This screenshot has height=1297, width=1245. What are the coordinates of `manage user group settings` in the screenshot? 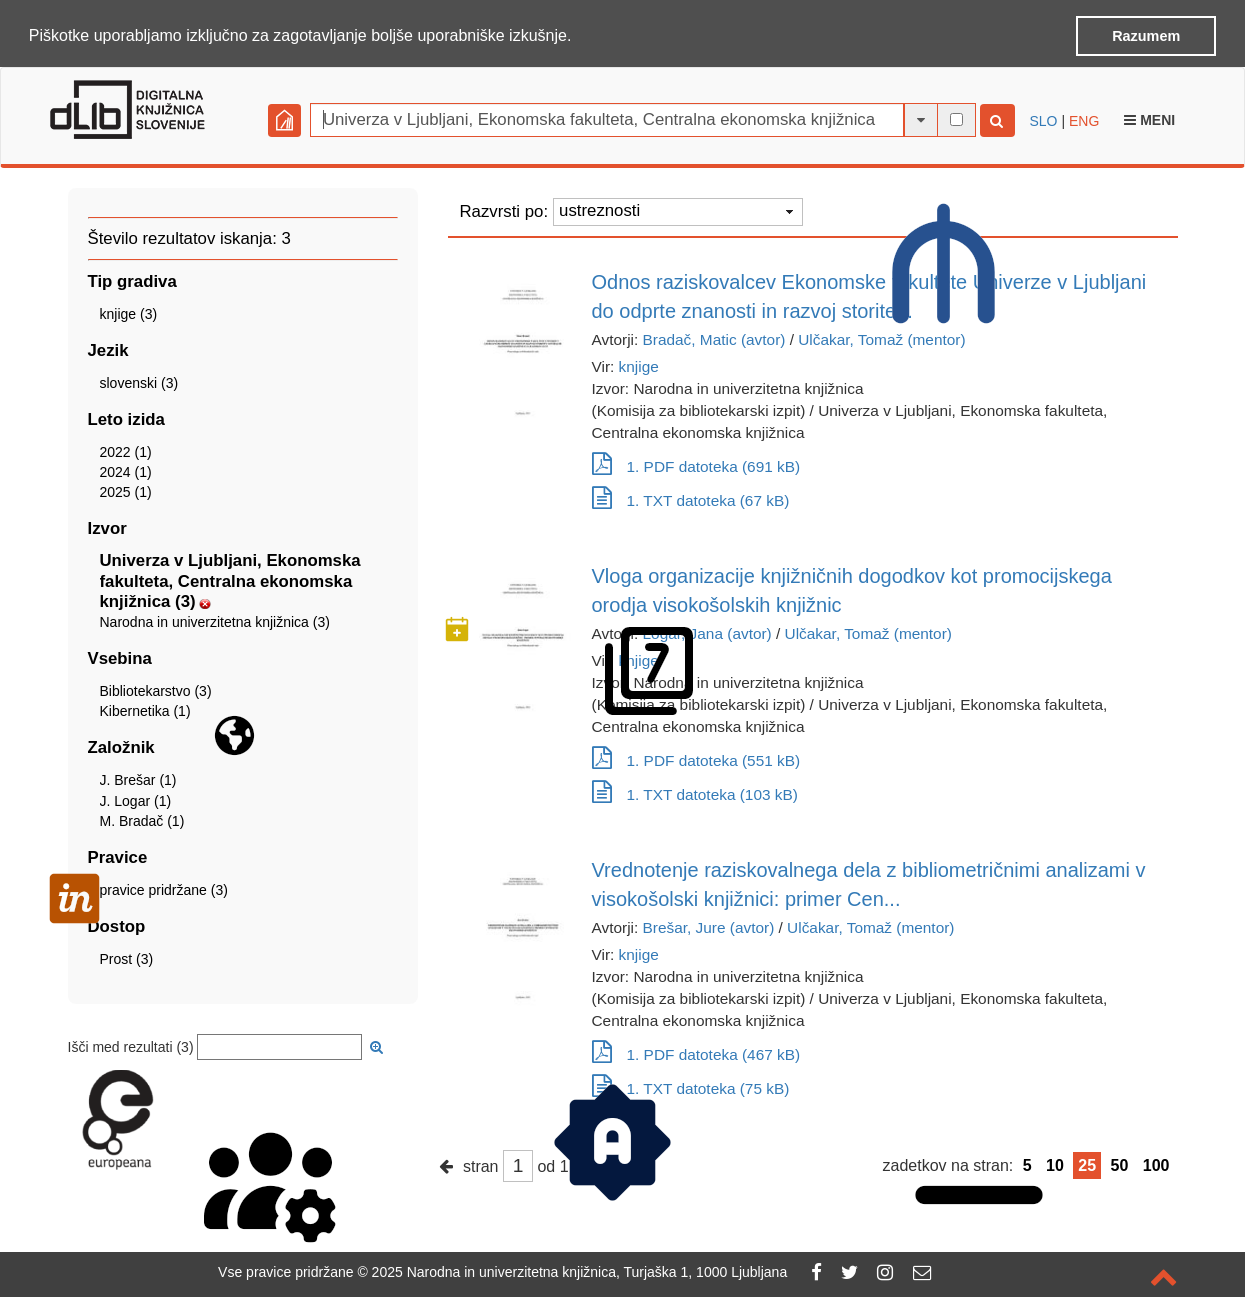 It's located at (270, 1182).